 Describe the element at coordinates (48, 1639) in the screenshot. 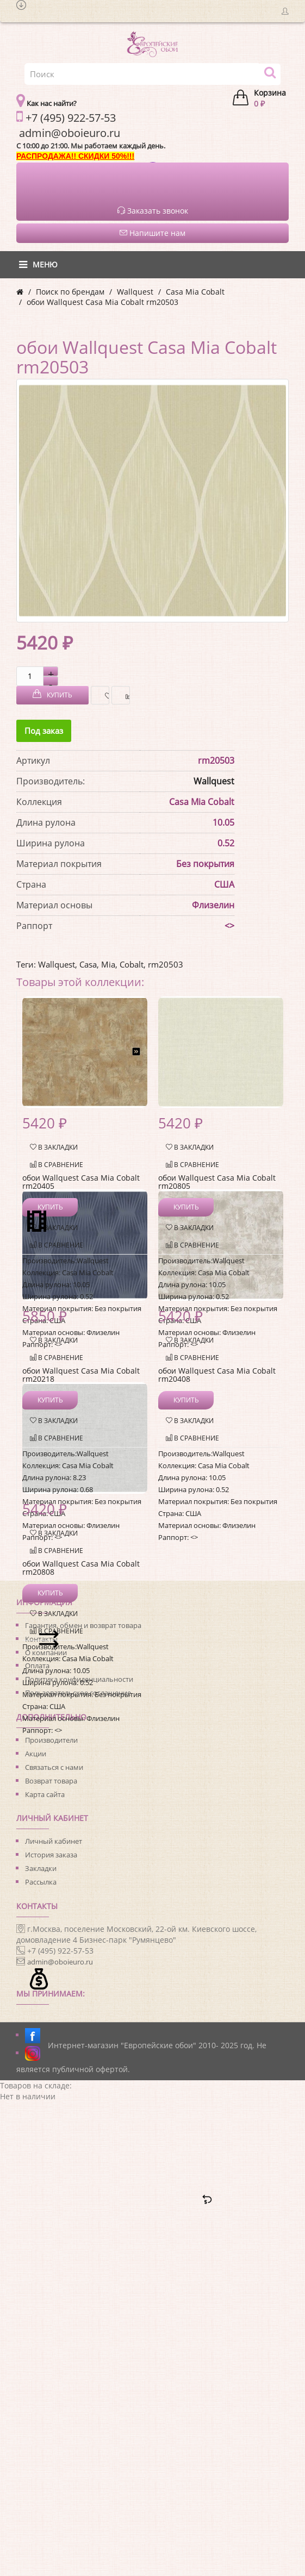

I see `move items to the right` at that location.